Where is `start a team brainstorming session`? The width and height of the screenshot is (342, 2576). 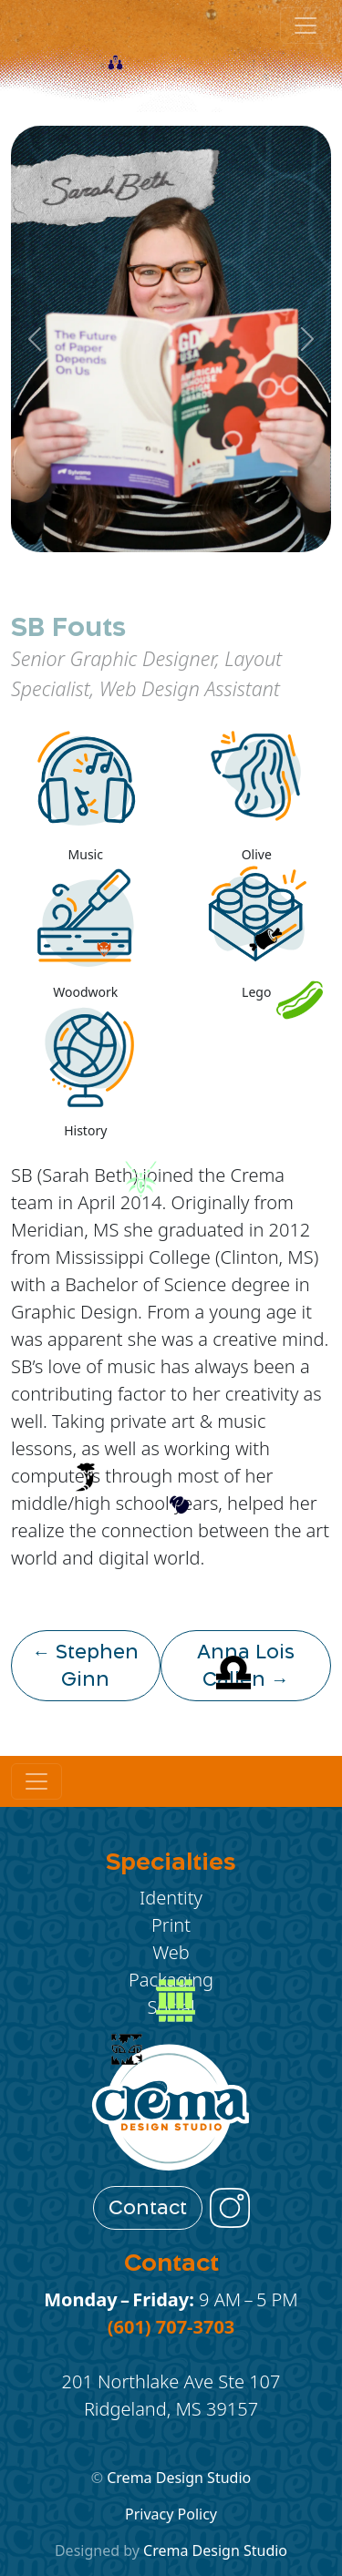 start a team brainstorming session is located at coordinates (115, 62).